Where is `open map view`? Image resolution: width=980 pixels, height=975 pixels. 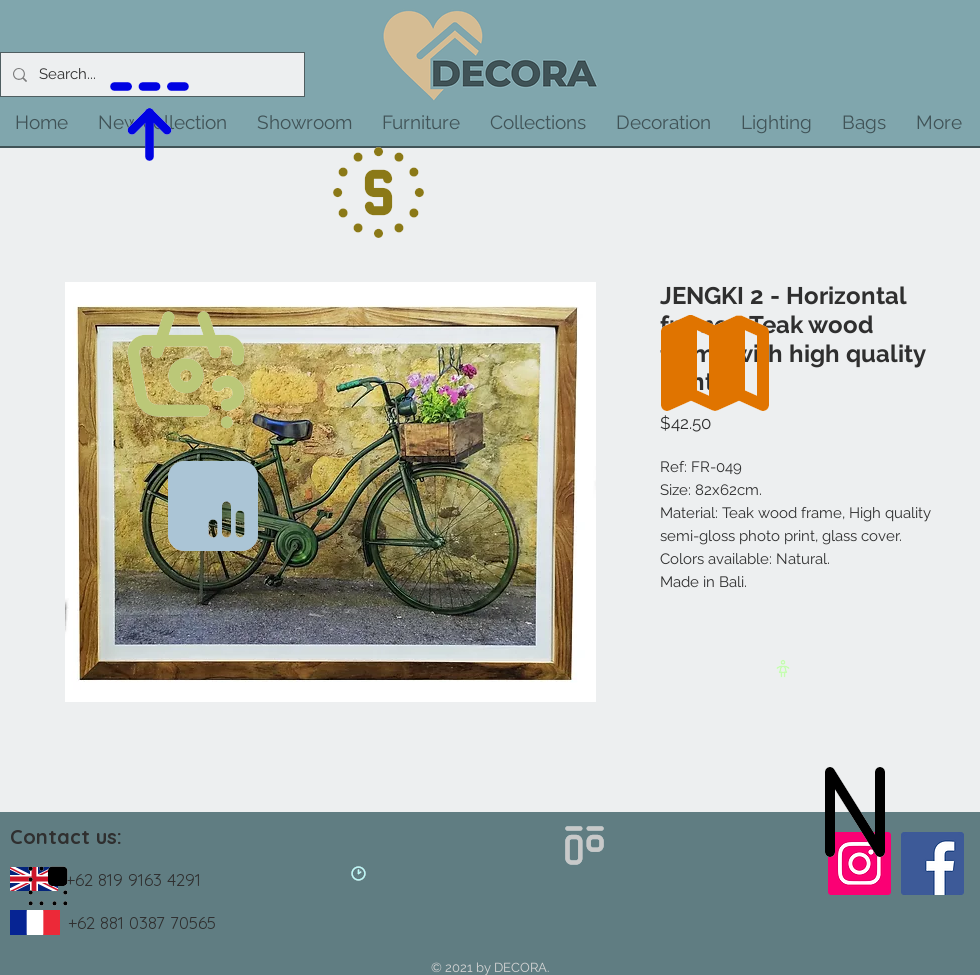
open map view is located at coordinates (715, 363).